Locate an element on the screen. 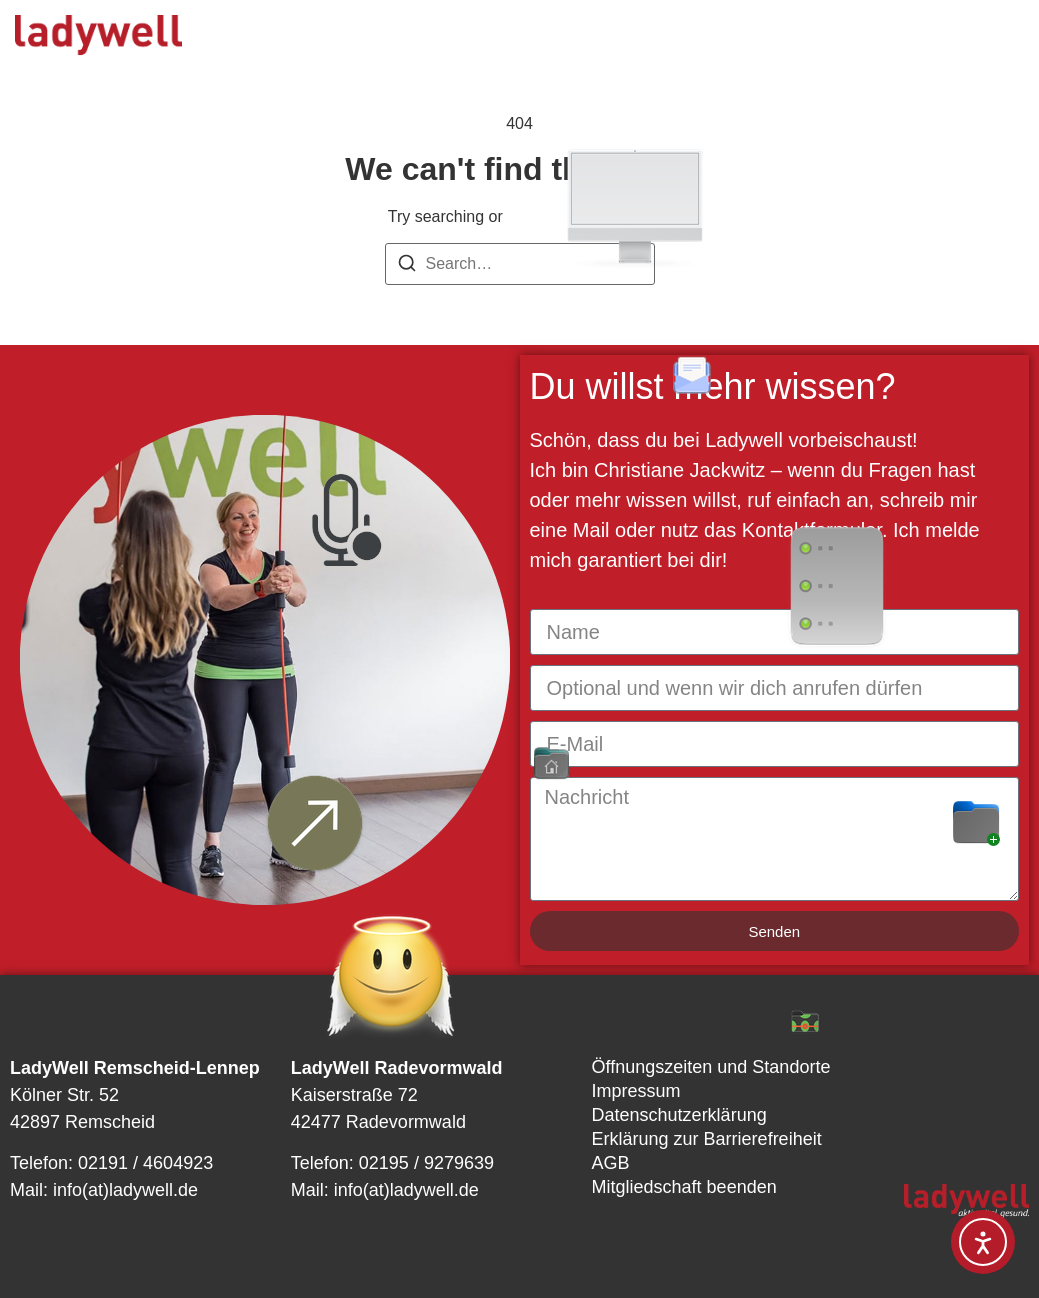  indicates a symbolic link or shortcut to another file is located at coordinates (315, 823).